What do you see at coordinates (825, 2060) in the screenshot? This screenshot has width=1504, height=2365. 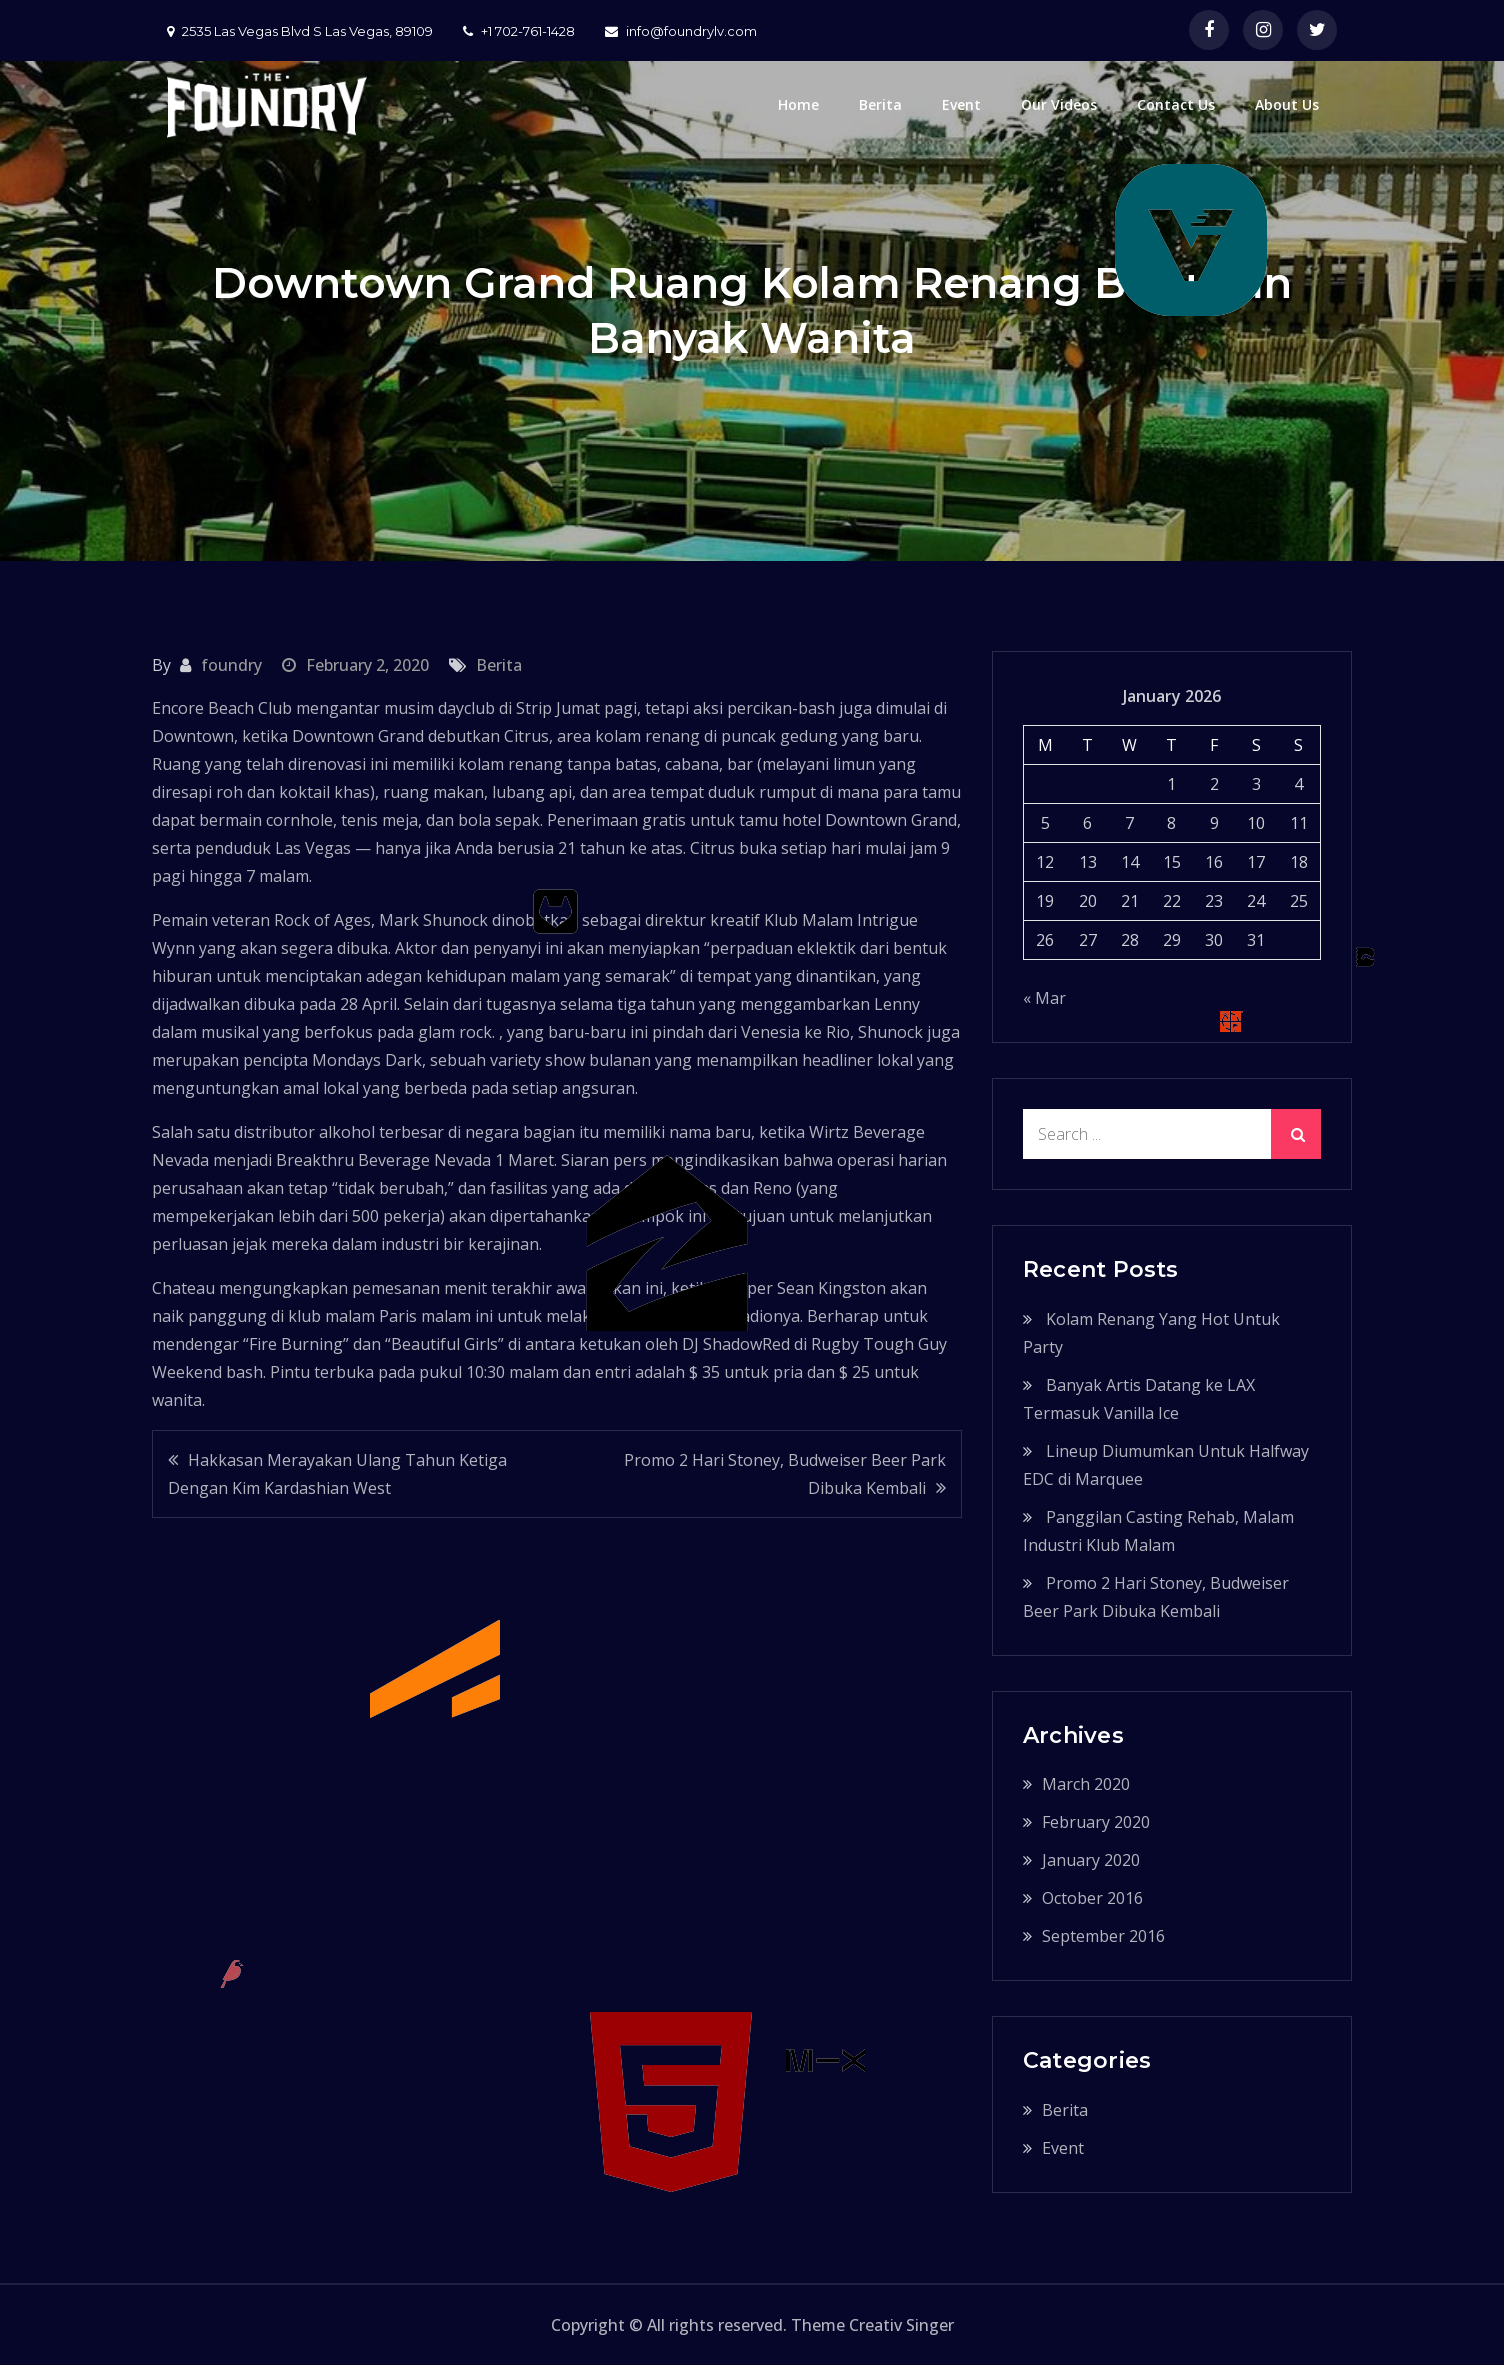 I see `open mixcloud app` at bounding box center [825, 2060].